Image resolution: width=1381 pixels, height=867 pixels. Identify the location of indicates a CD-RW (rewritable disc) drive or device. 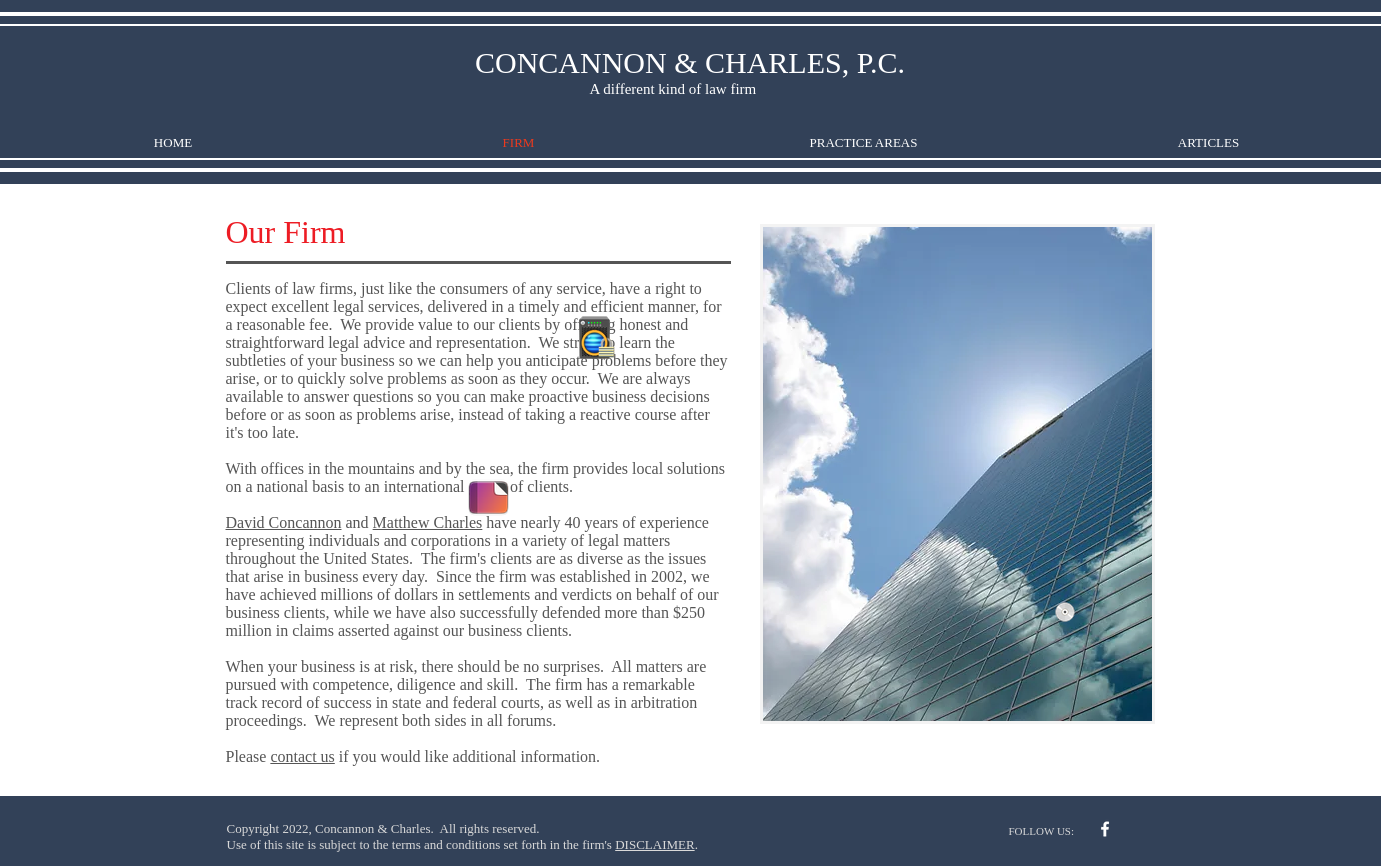
(1065, 612).